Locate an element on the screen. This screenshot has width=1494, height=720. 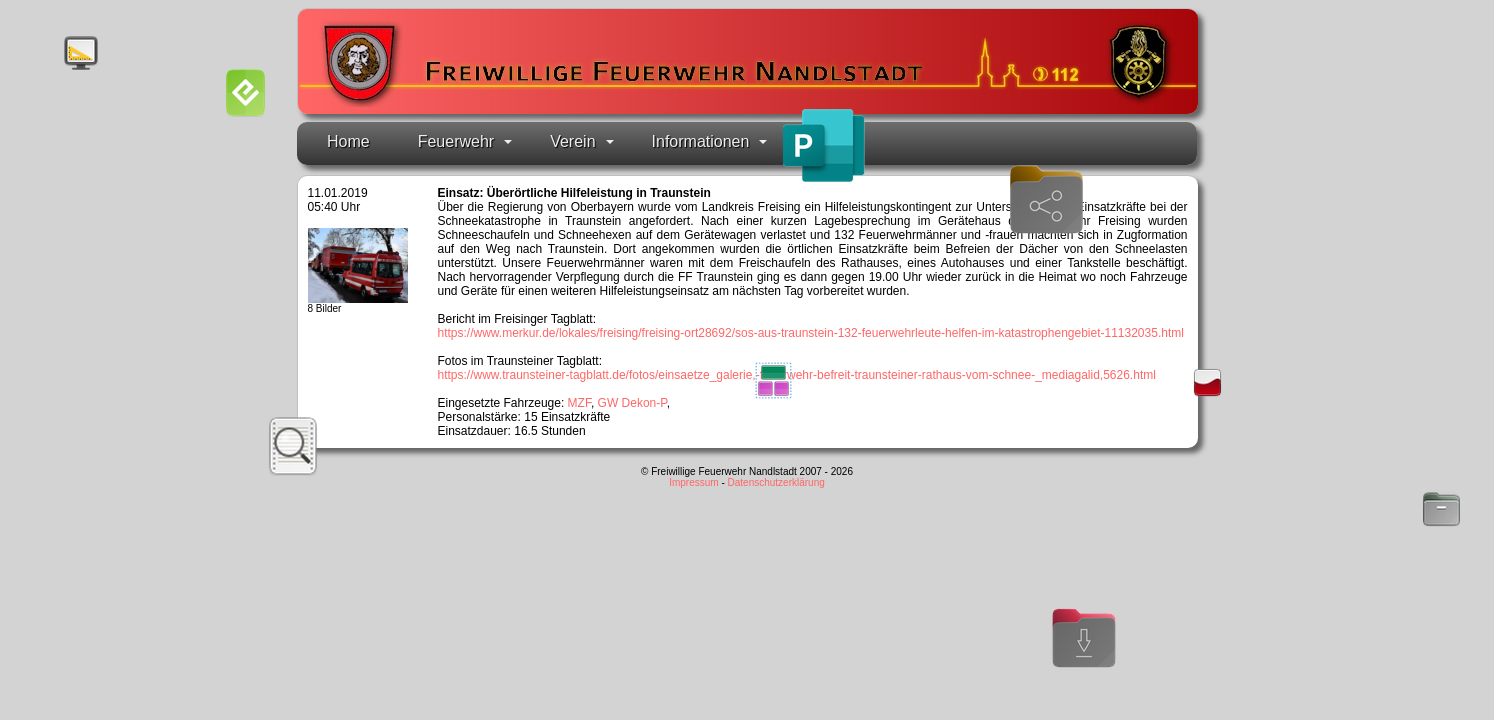
open the log viewer application is located at coordinates (293, 446).